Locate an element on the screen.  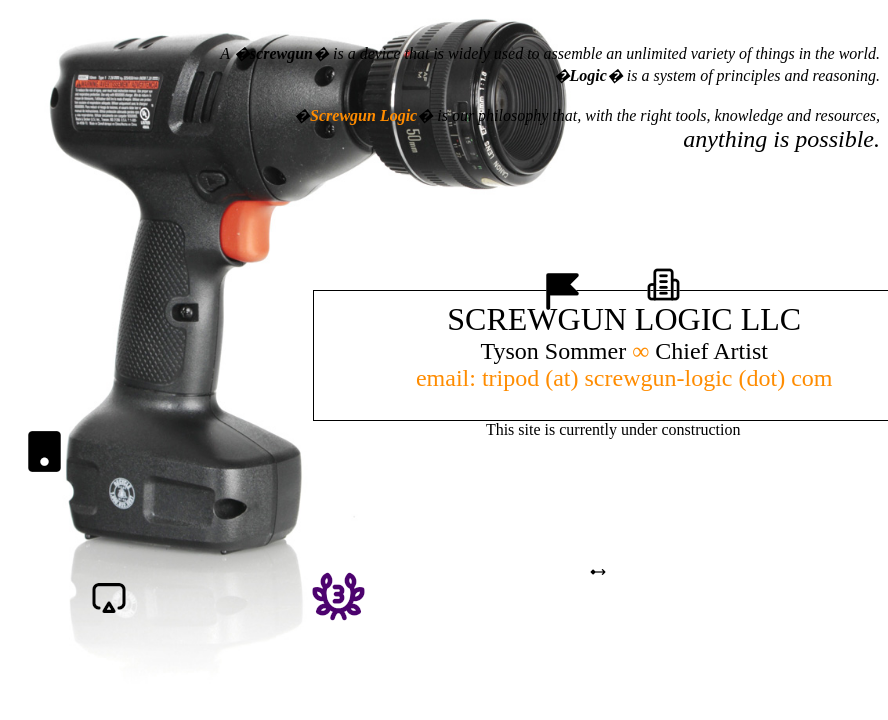
flag or bookmark an item is located at coordinates (562, 289).